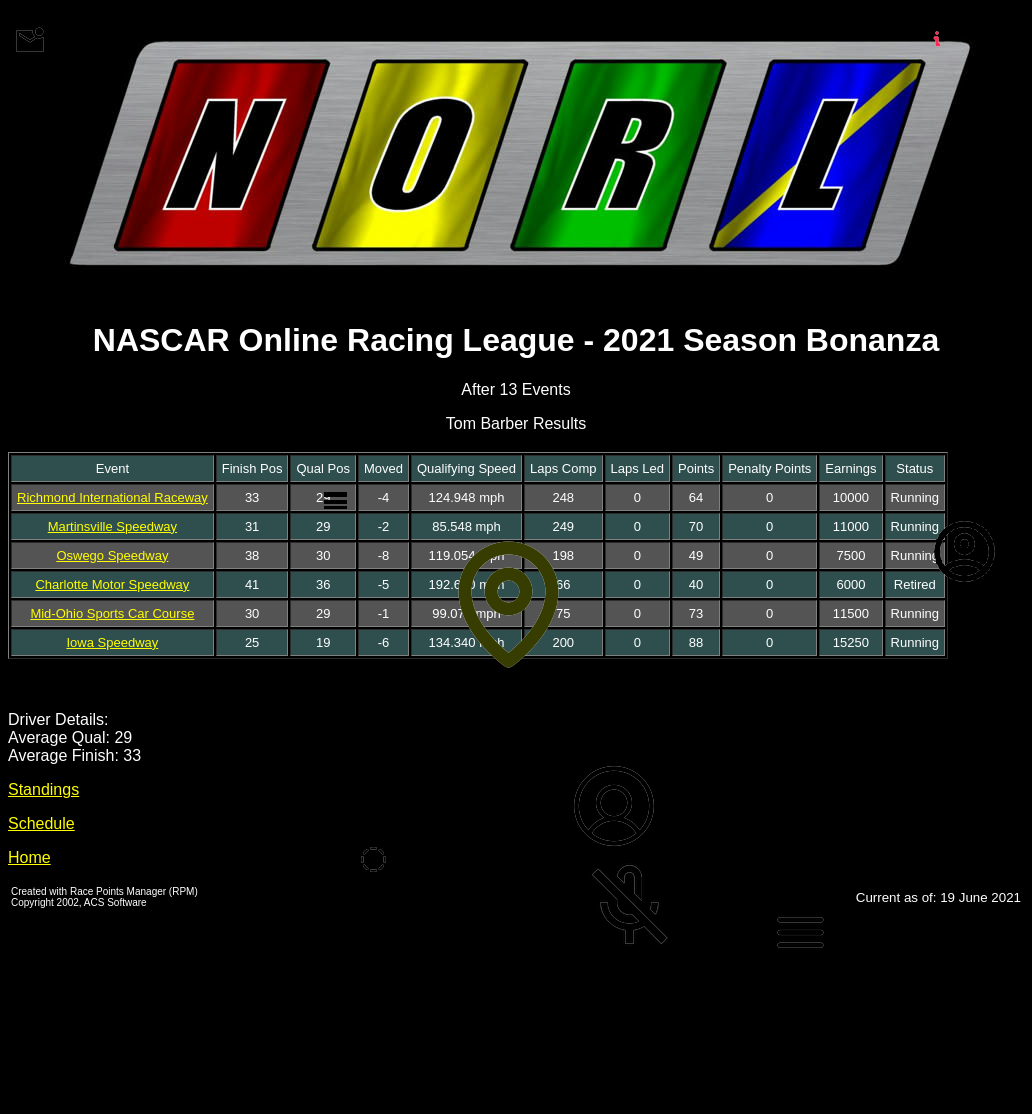 The height and width of the screenshot is (1114, 1032). I want to click on access your profile or account settings, so click(964, 551).